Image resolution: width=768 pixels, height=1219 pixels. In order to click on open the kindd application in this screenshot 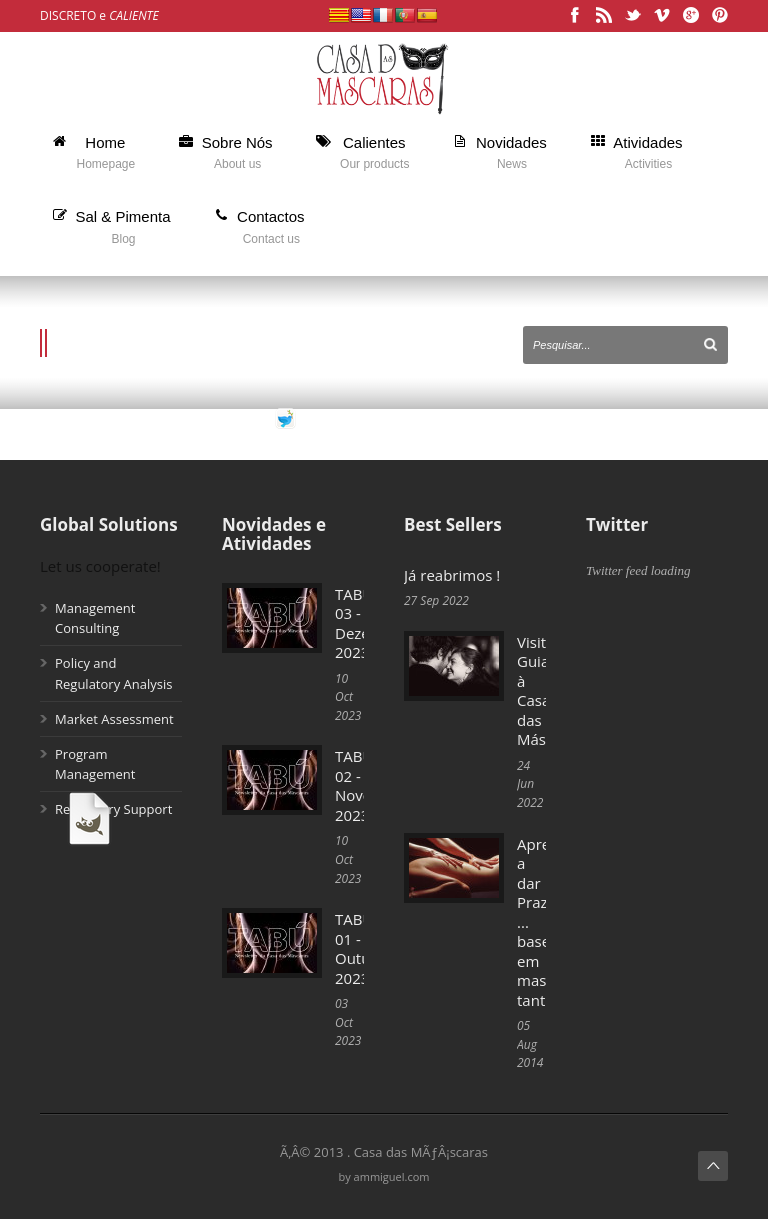, I will do `click(285, 418)`.